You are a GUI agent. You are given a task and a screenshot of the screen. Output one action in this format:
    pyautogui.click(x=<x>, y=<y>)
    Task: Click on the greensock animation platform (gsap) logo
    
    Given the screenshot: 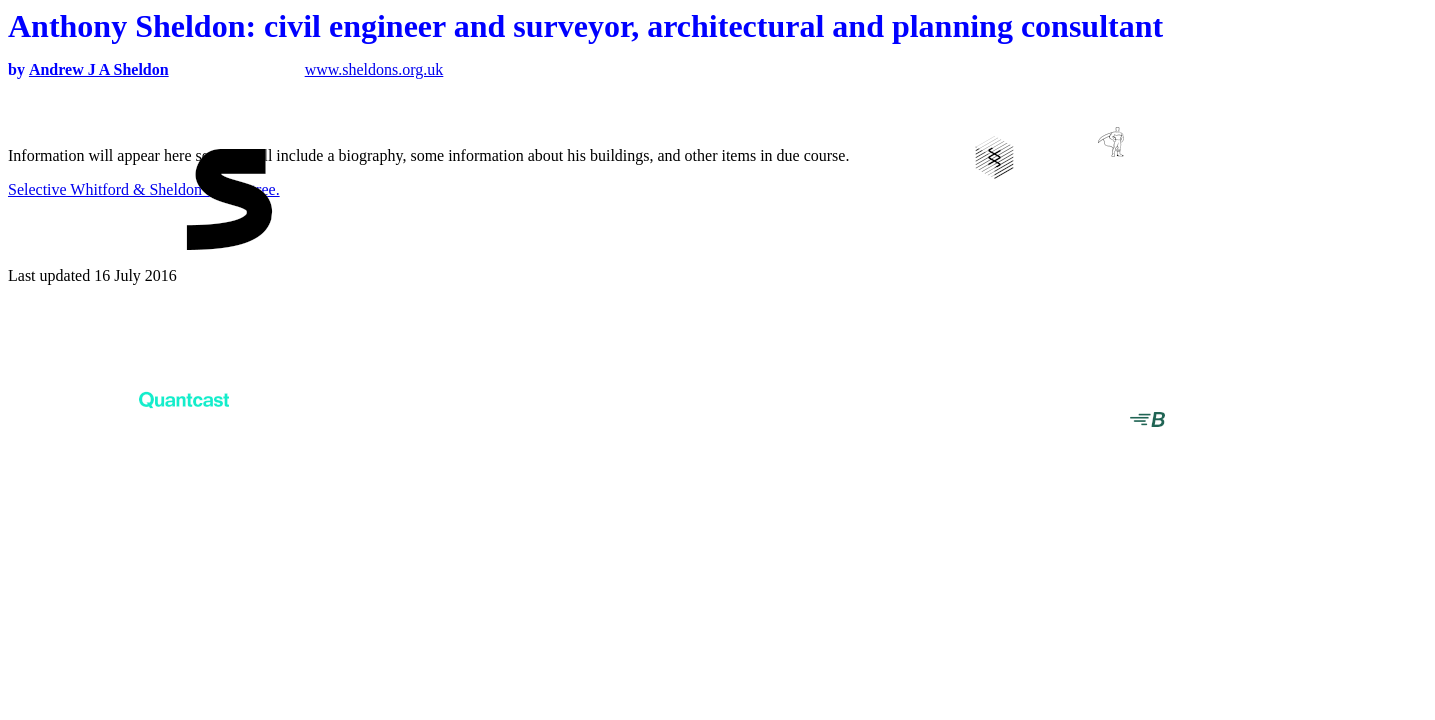 What is the action you would take?
    pyautogui.click(x=1111, y=142)
    